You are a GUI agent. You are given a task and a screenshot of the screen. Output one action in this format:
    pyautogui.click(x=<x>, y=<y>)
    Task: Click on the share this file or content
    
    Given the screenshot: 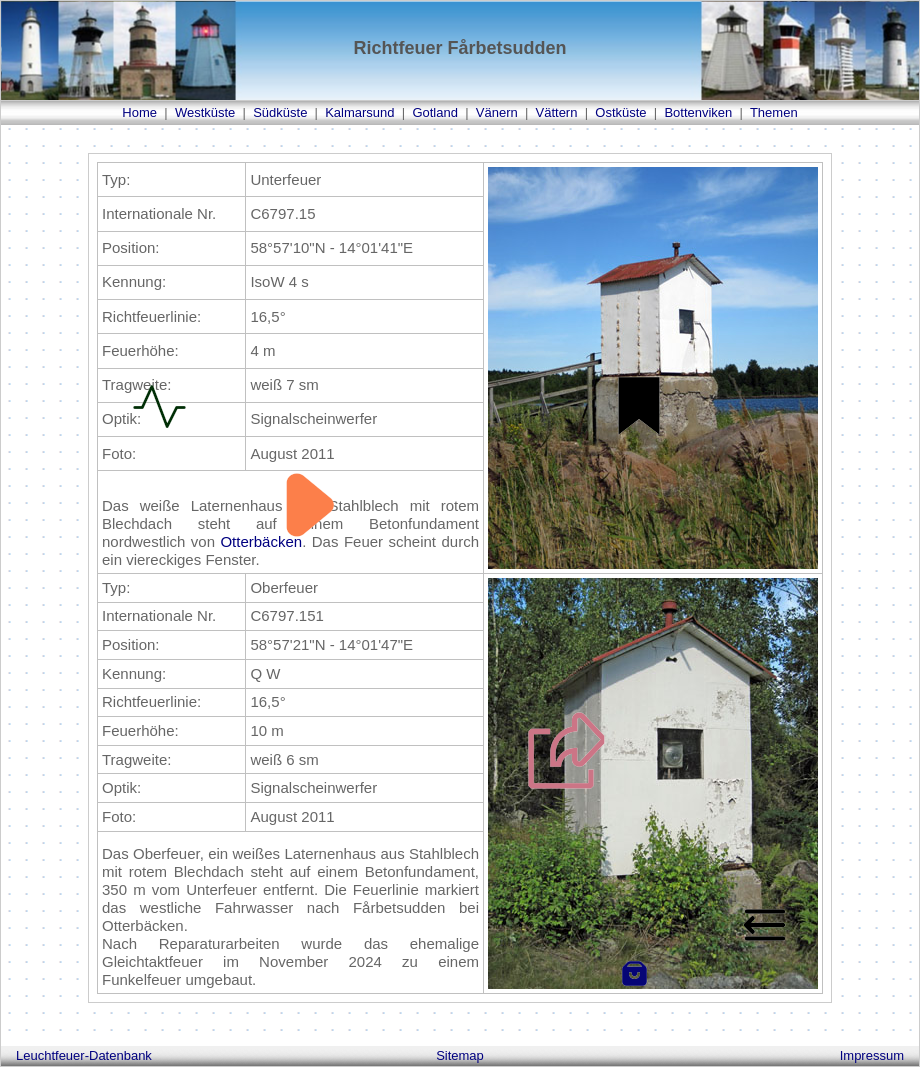 What is the action you would take?
    pyautogui.click(x=566, y=750)
    